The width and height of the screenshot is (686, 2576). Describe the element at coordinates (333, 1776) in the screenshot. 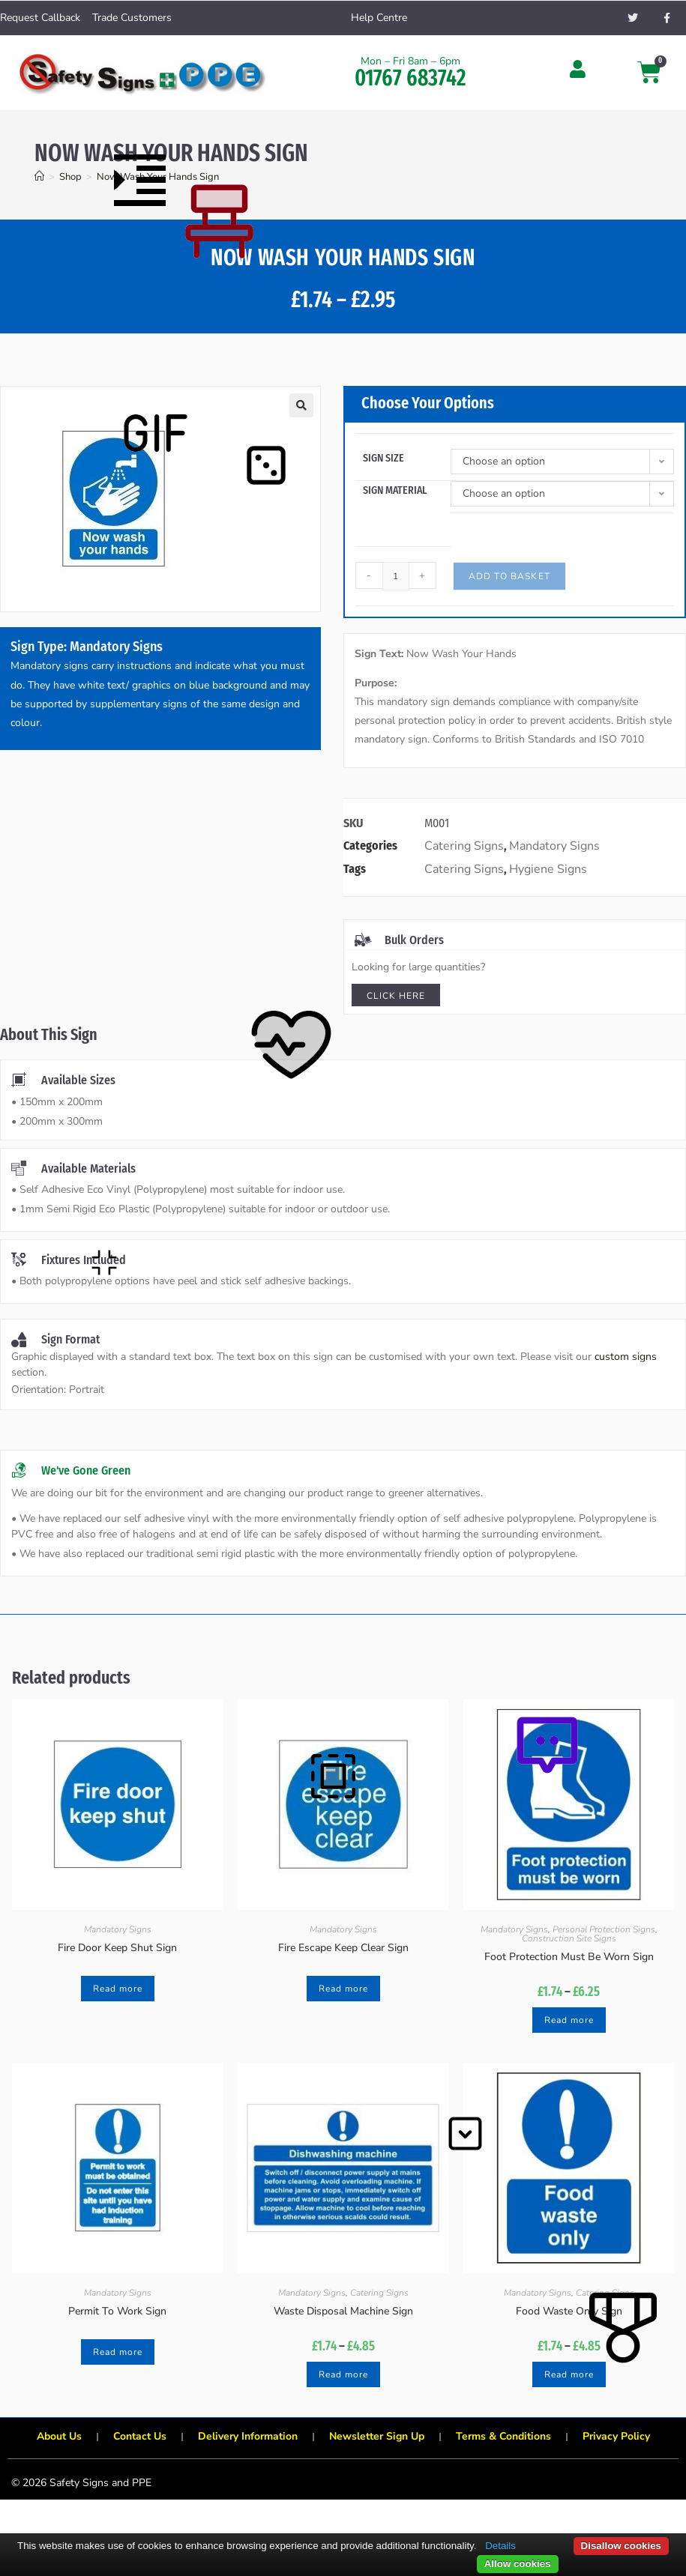

I see `select all items in the current view` at that location.